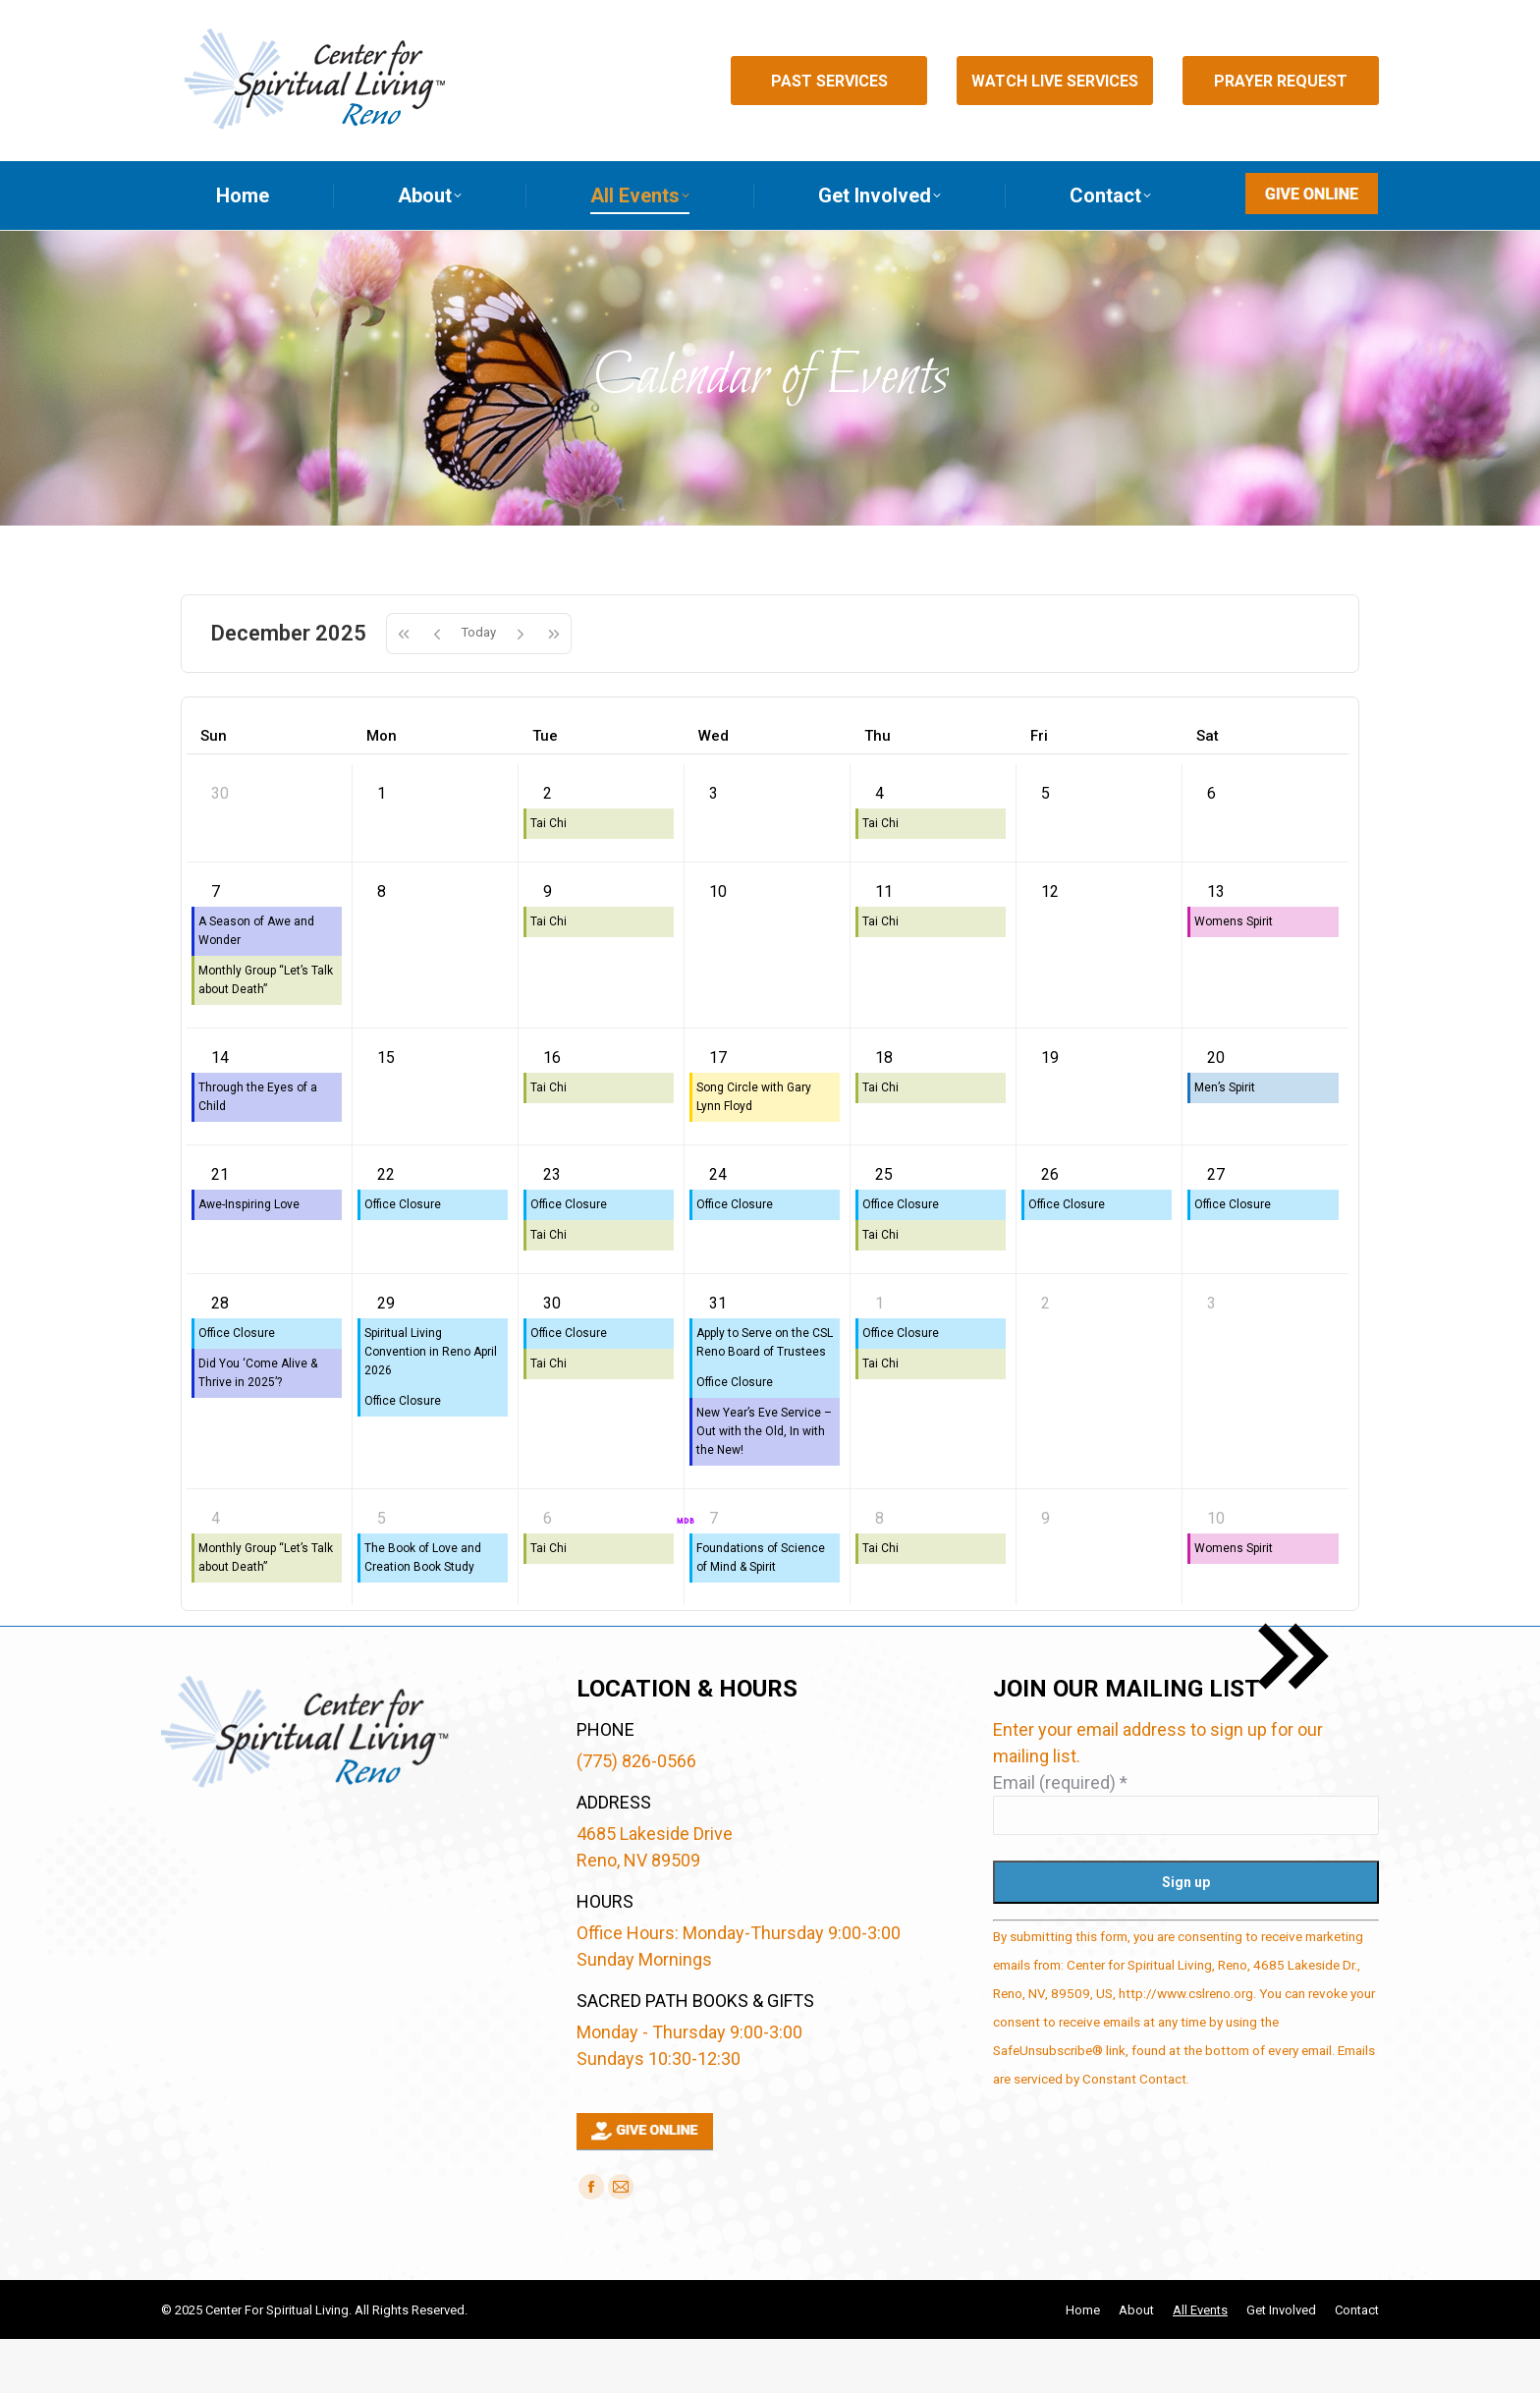 This screenshot has width=1540, height=2393. Describe the element at coordinates (1291, 1656) in the screenshot. I see `skip forward or advance to next item` at that location.